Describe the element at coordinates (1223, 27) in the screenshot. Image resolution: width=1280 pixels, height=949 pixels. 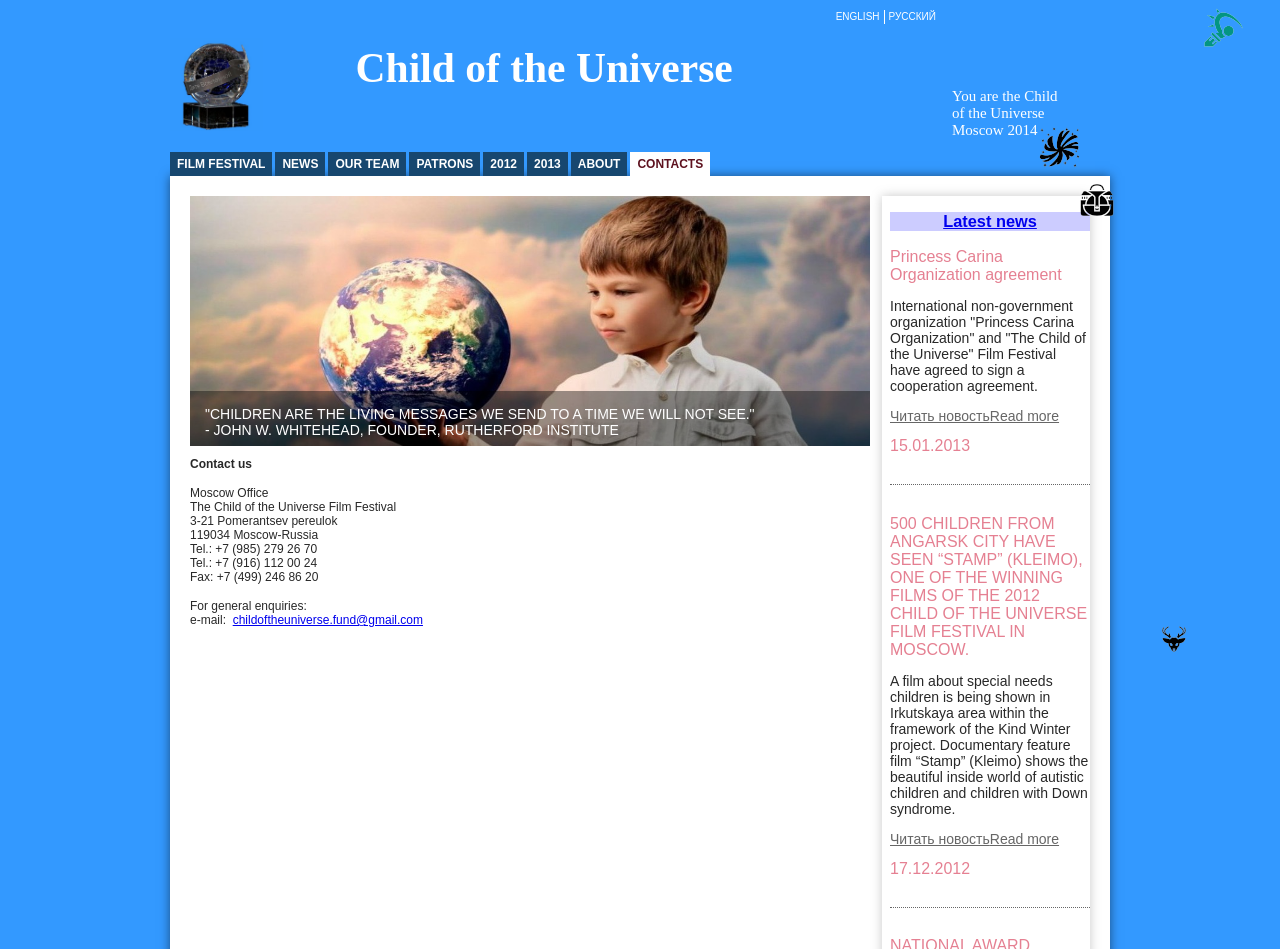
I see `equip a magic staff or wand` at that location.